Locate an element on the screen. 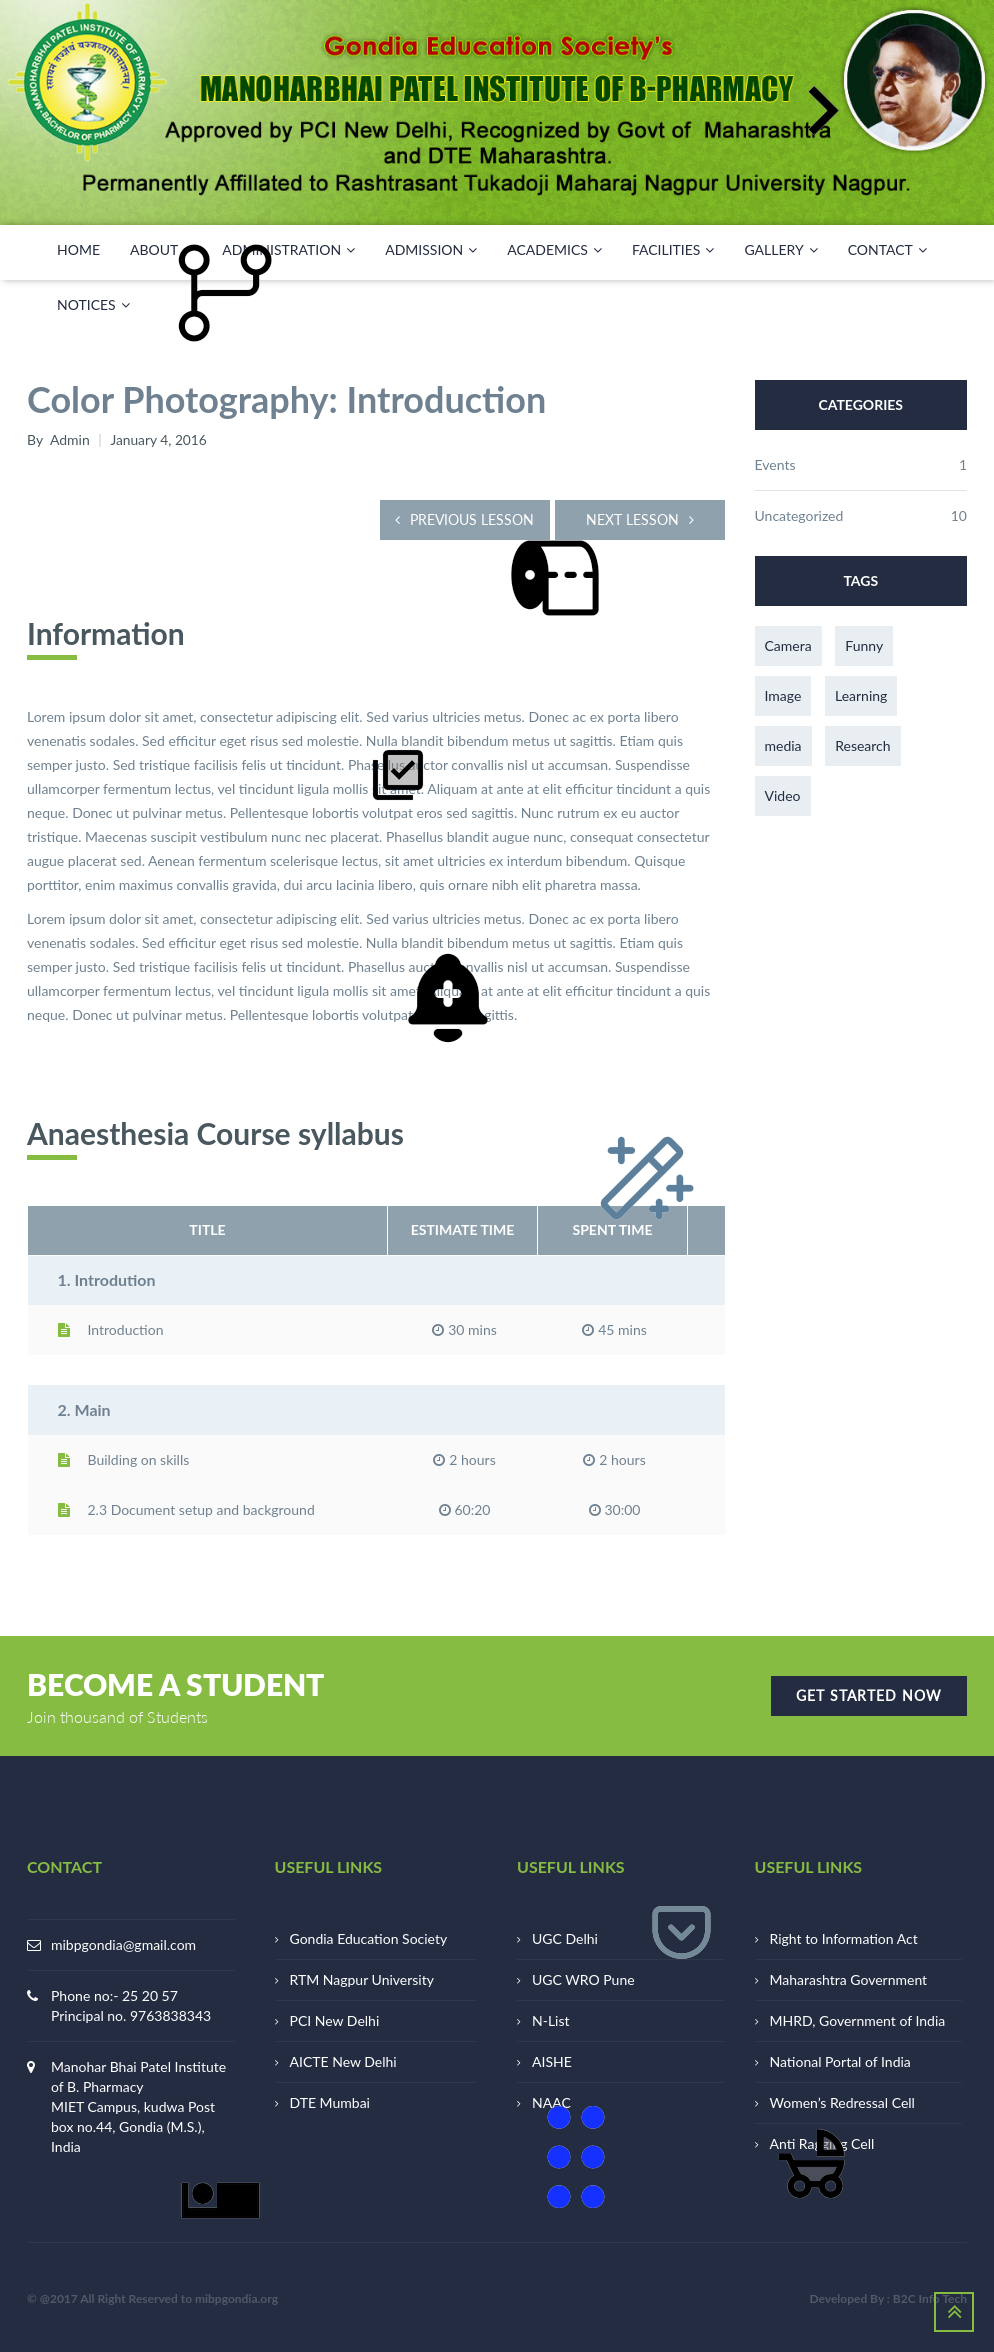 The image size is (994, 2352). bathroom or restroom location indicator is located at coordinates (555, 578).